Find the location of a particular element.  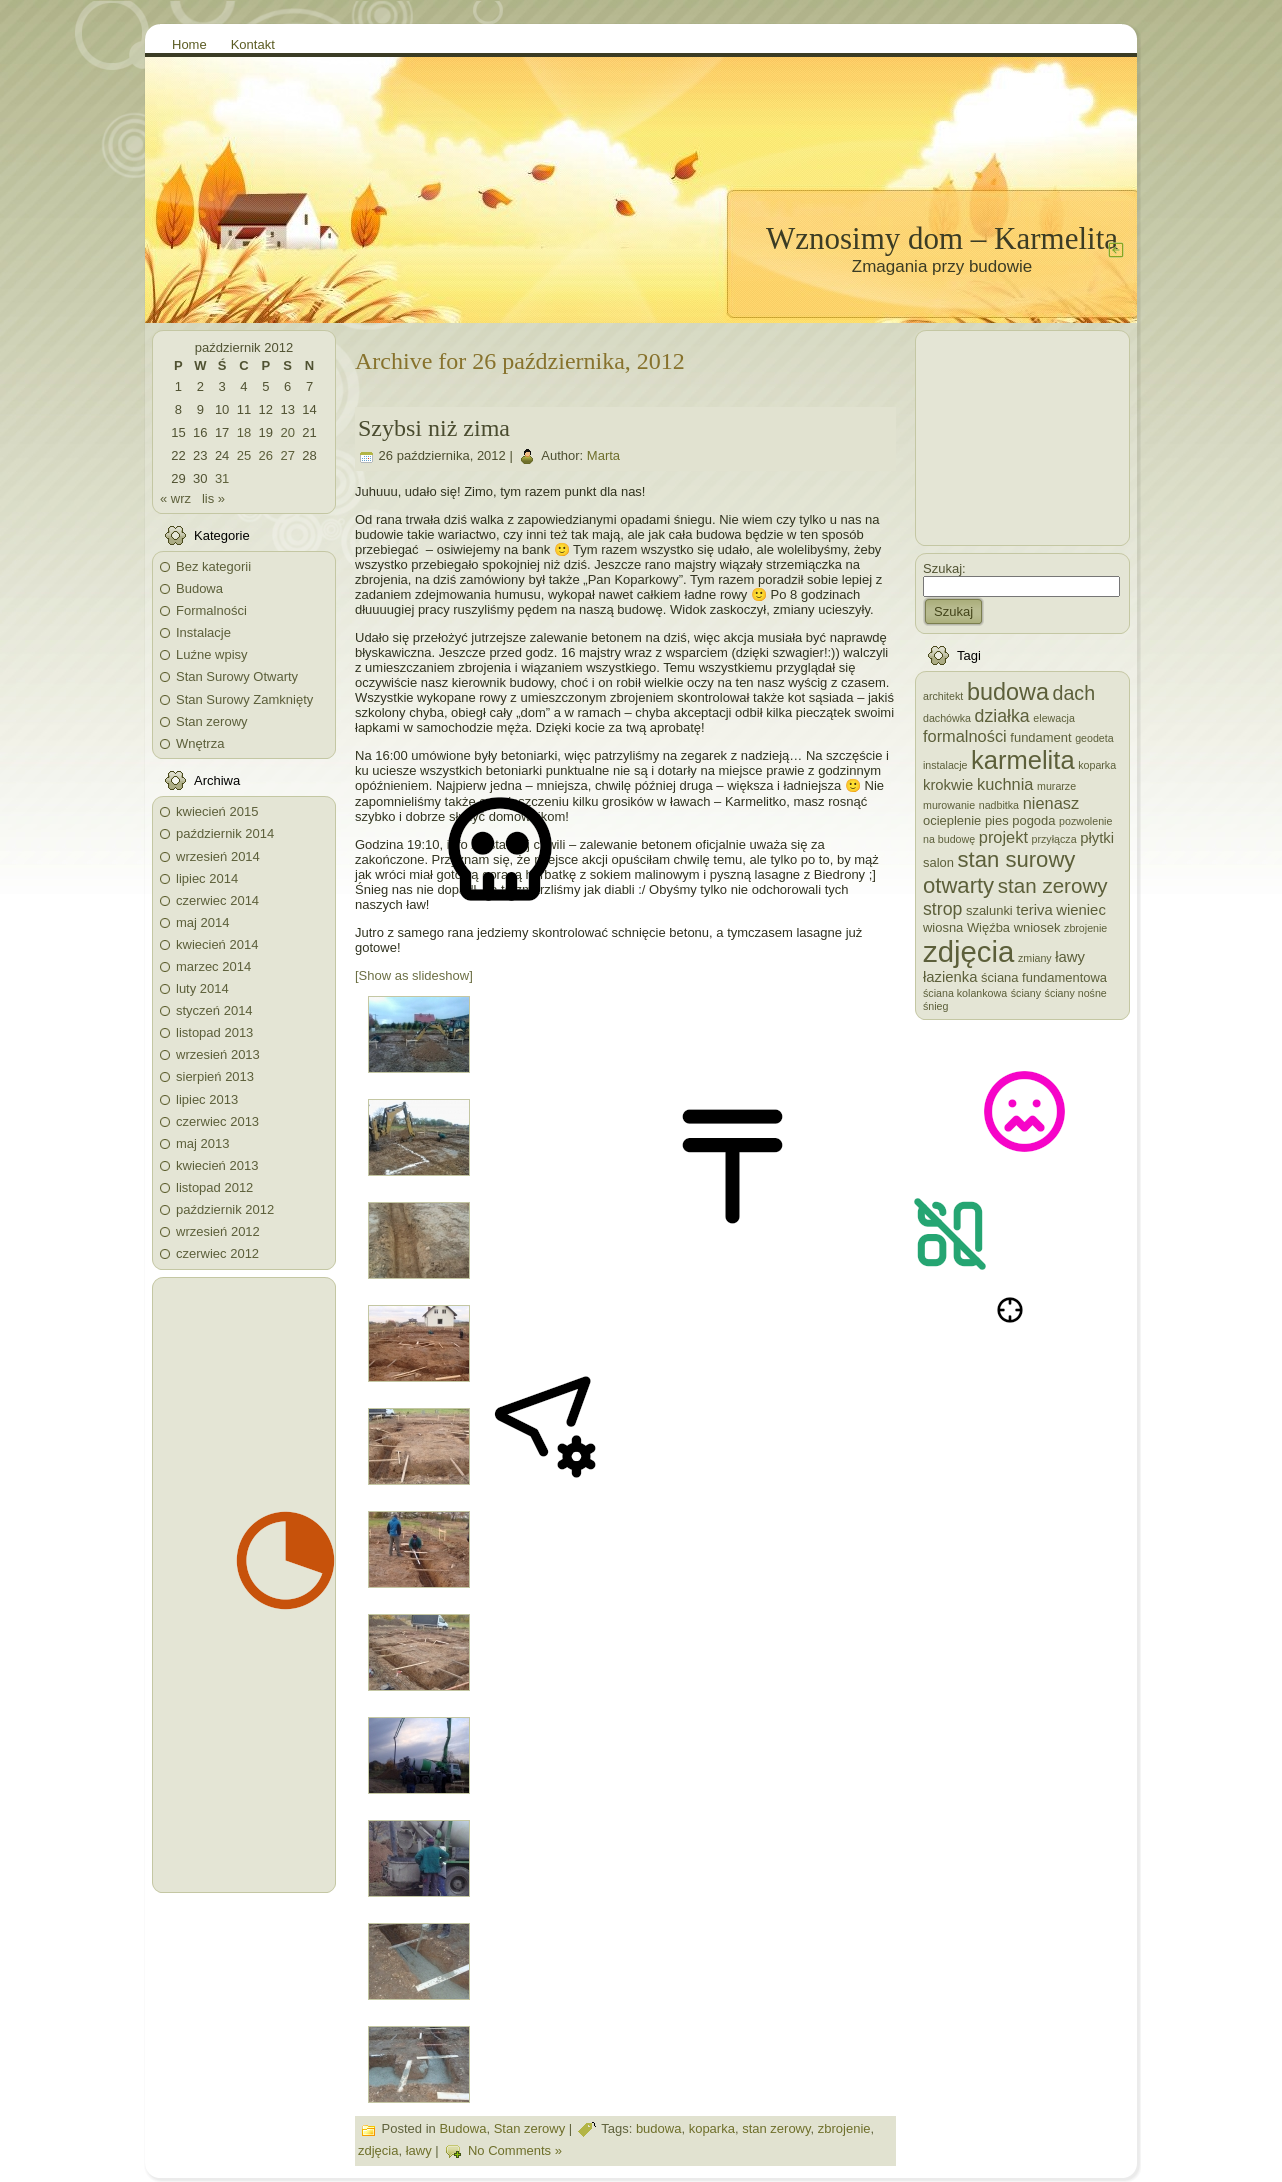

disable layout view is located at coordinates (950, 1234).